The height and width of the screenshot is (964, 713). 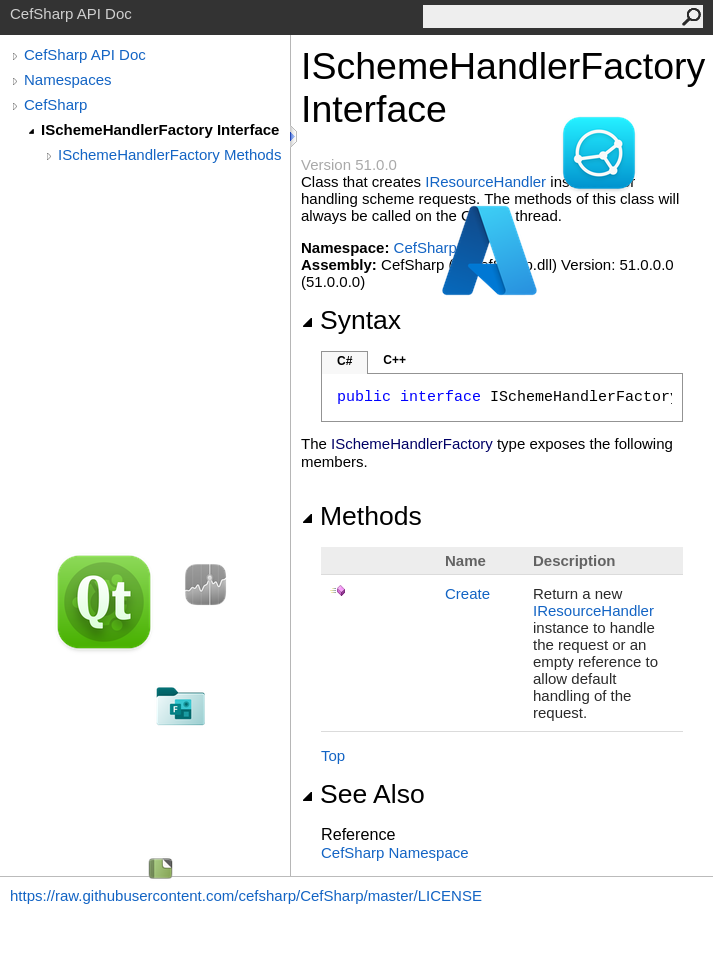 I want to click on change desktop wallpaper settings, so click(x=160, y=868).